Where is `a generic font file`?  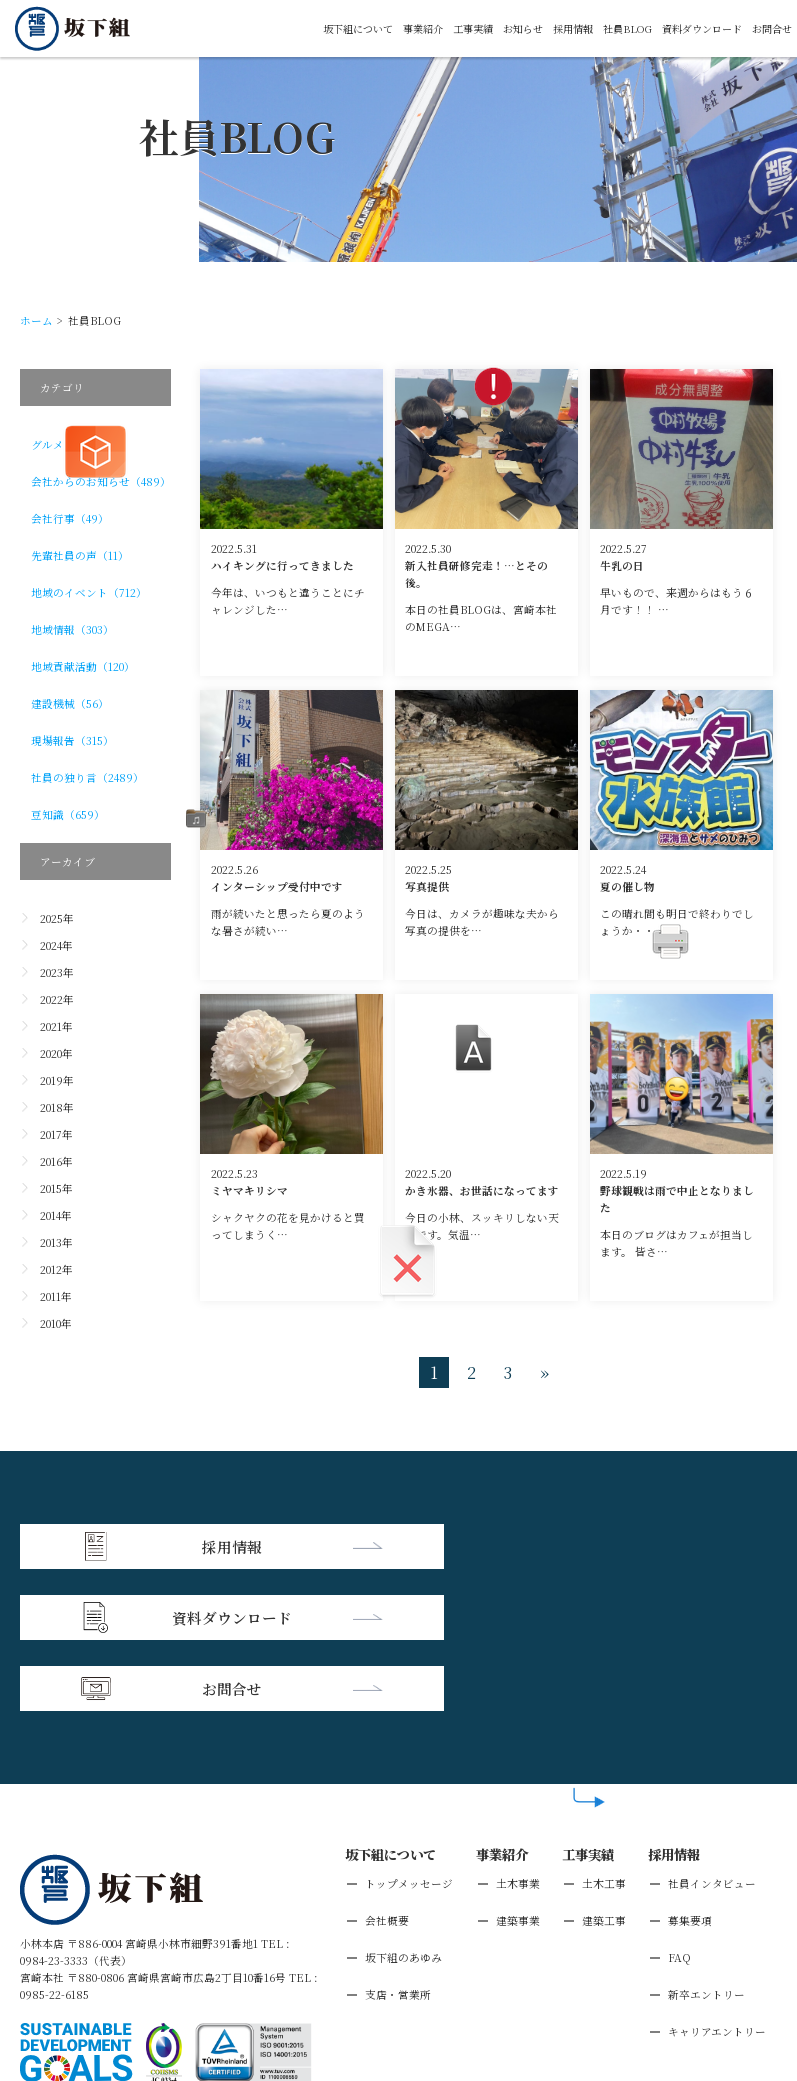
a generic font file is located at coordinates (473, 1048).